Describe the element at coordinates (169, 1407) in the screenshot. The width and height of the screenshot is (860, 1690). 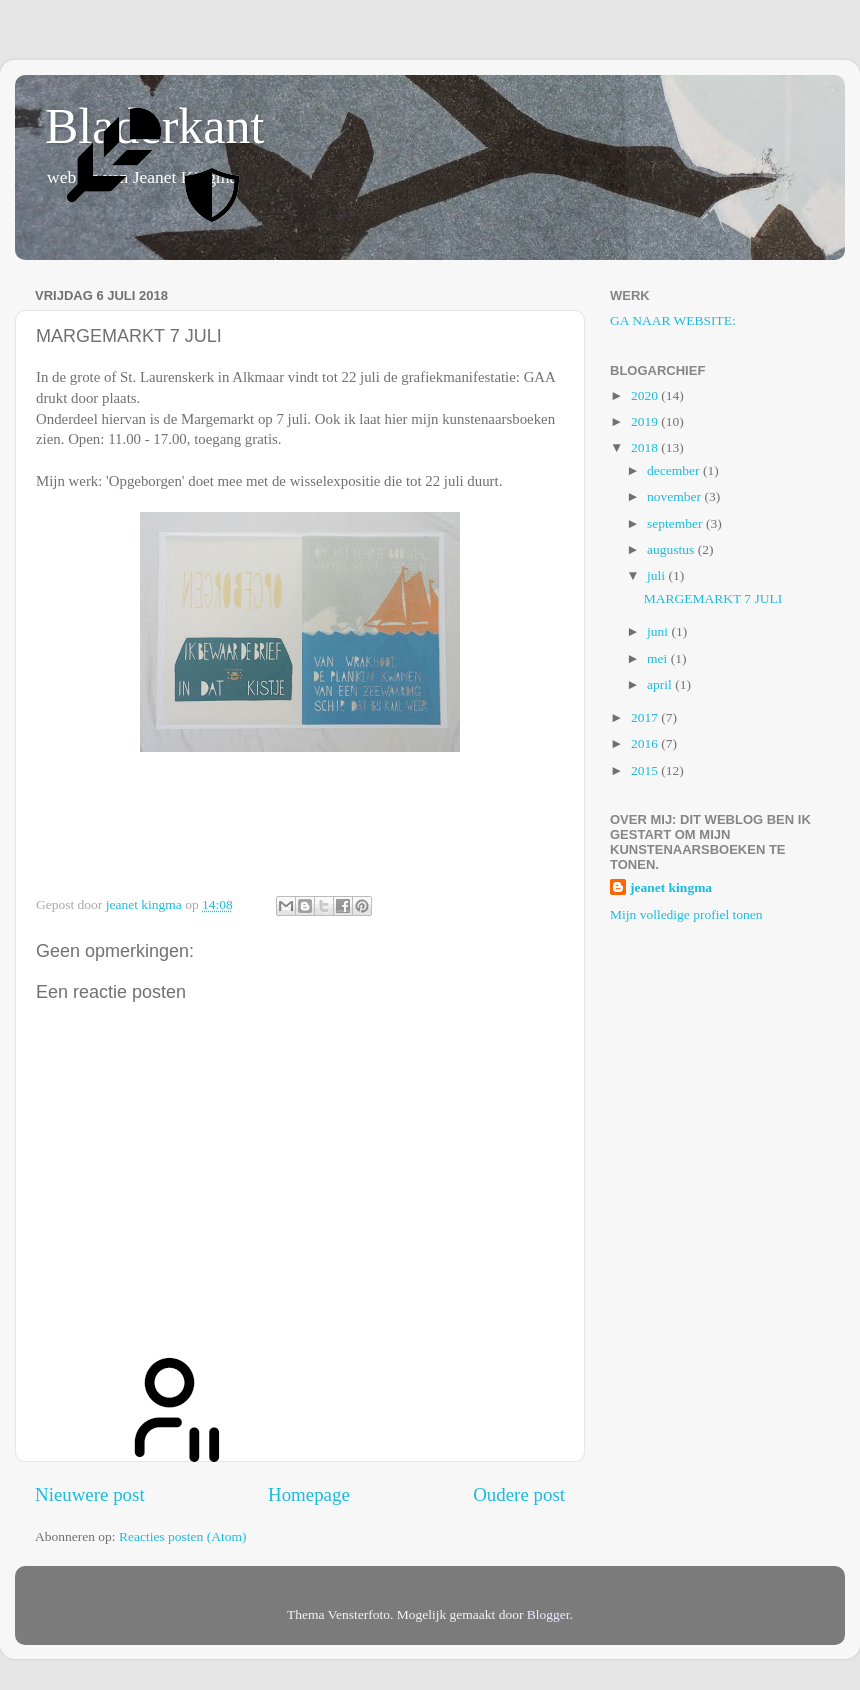
I see `pause or temporarily suspend a user account` at that location.